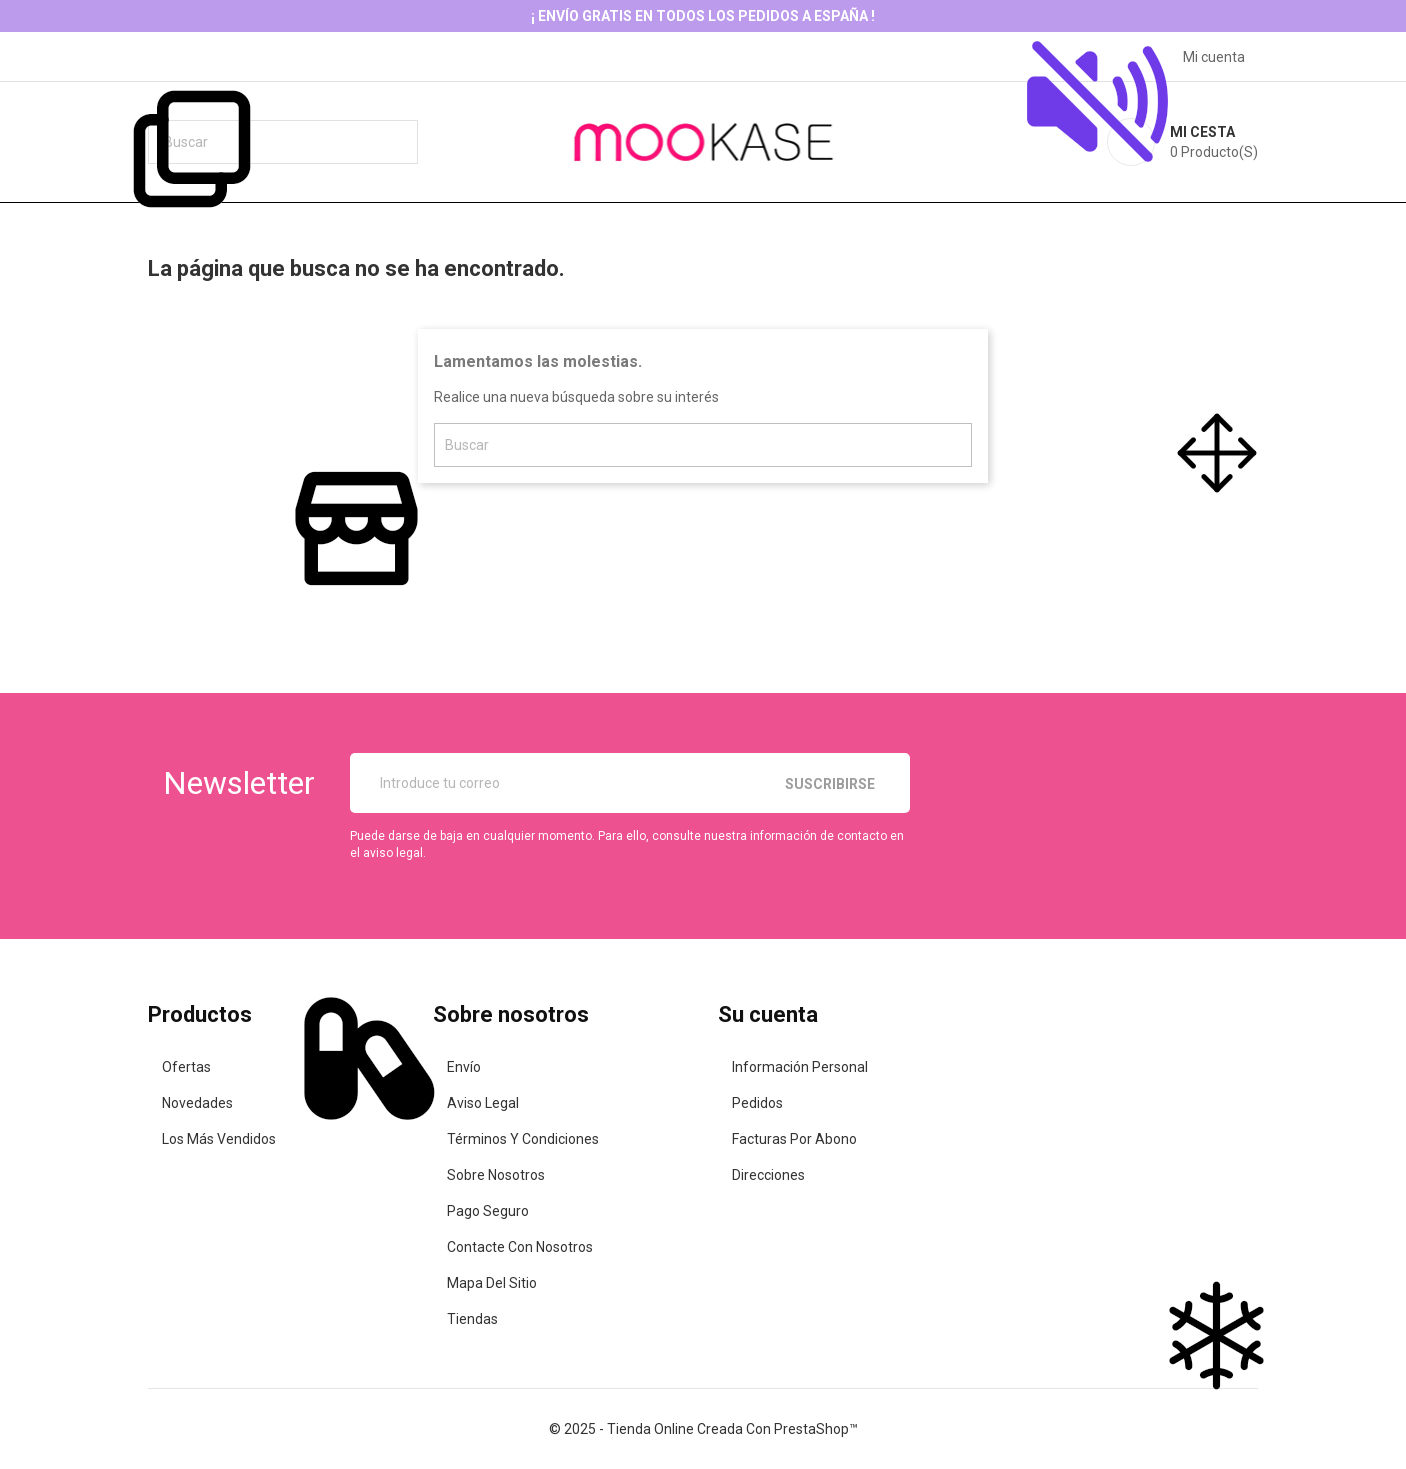 The image size is (1406, 1469). What do you see at coordinates (1217, 453) in the screenshot?
I see `move or reposition an element` at bounding box center [1217, 453].